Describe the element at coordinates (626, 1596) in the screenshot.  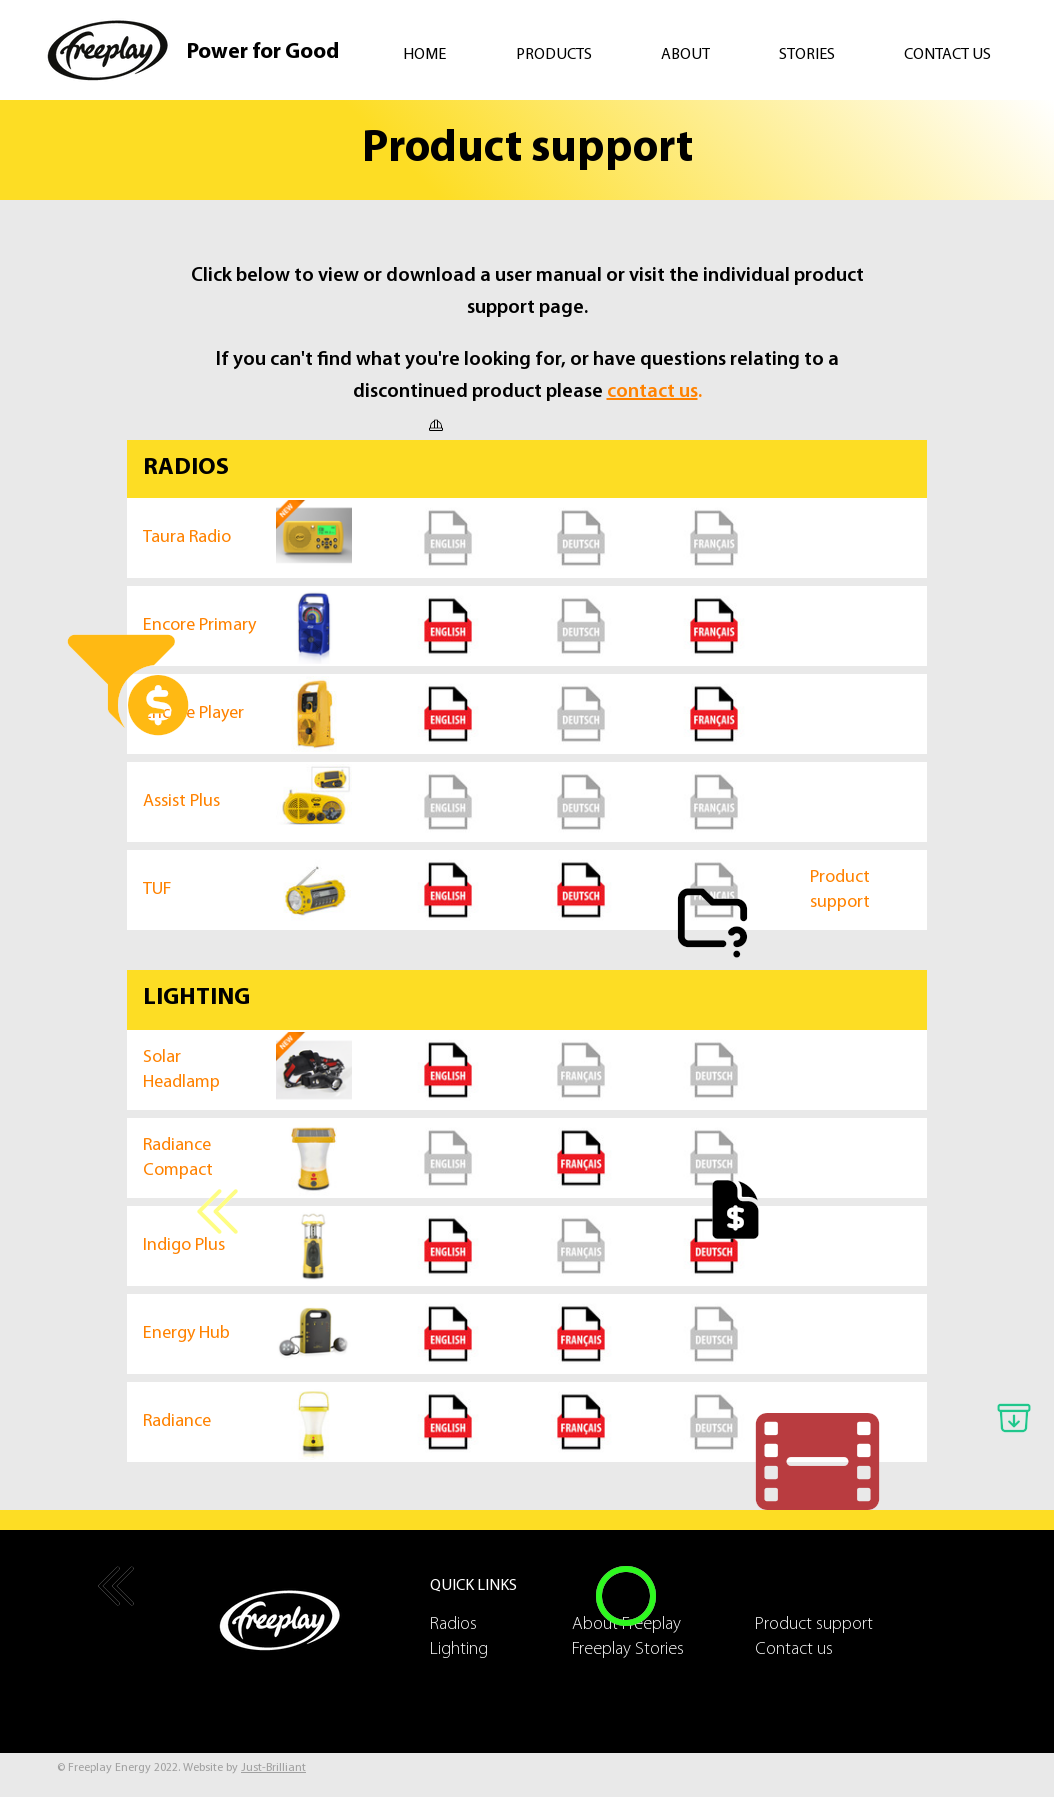
I see `indicates 0% progress or empty state` at that location.